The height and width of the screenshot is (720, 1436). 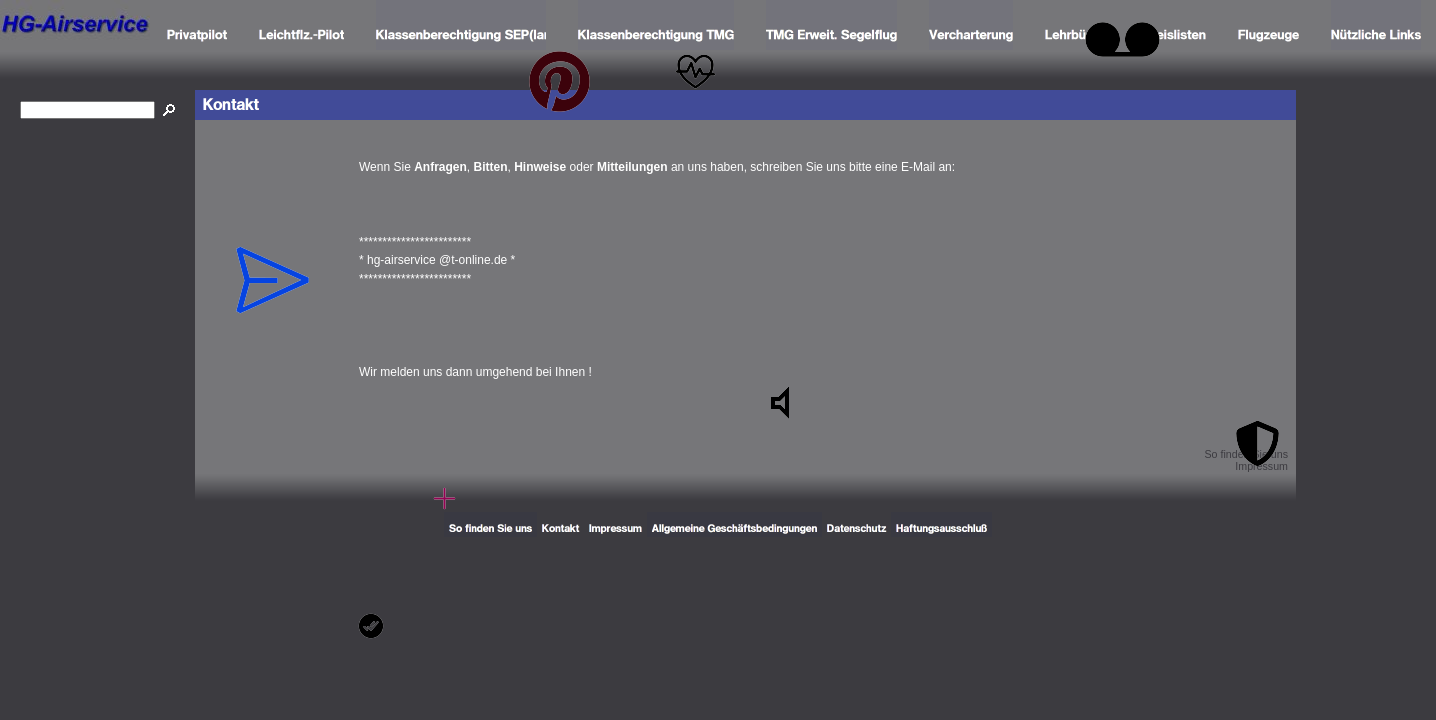 I want to click on access fitness tracking features, so click(x=695, y=71).